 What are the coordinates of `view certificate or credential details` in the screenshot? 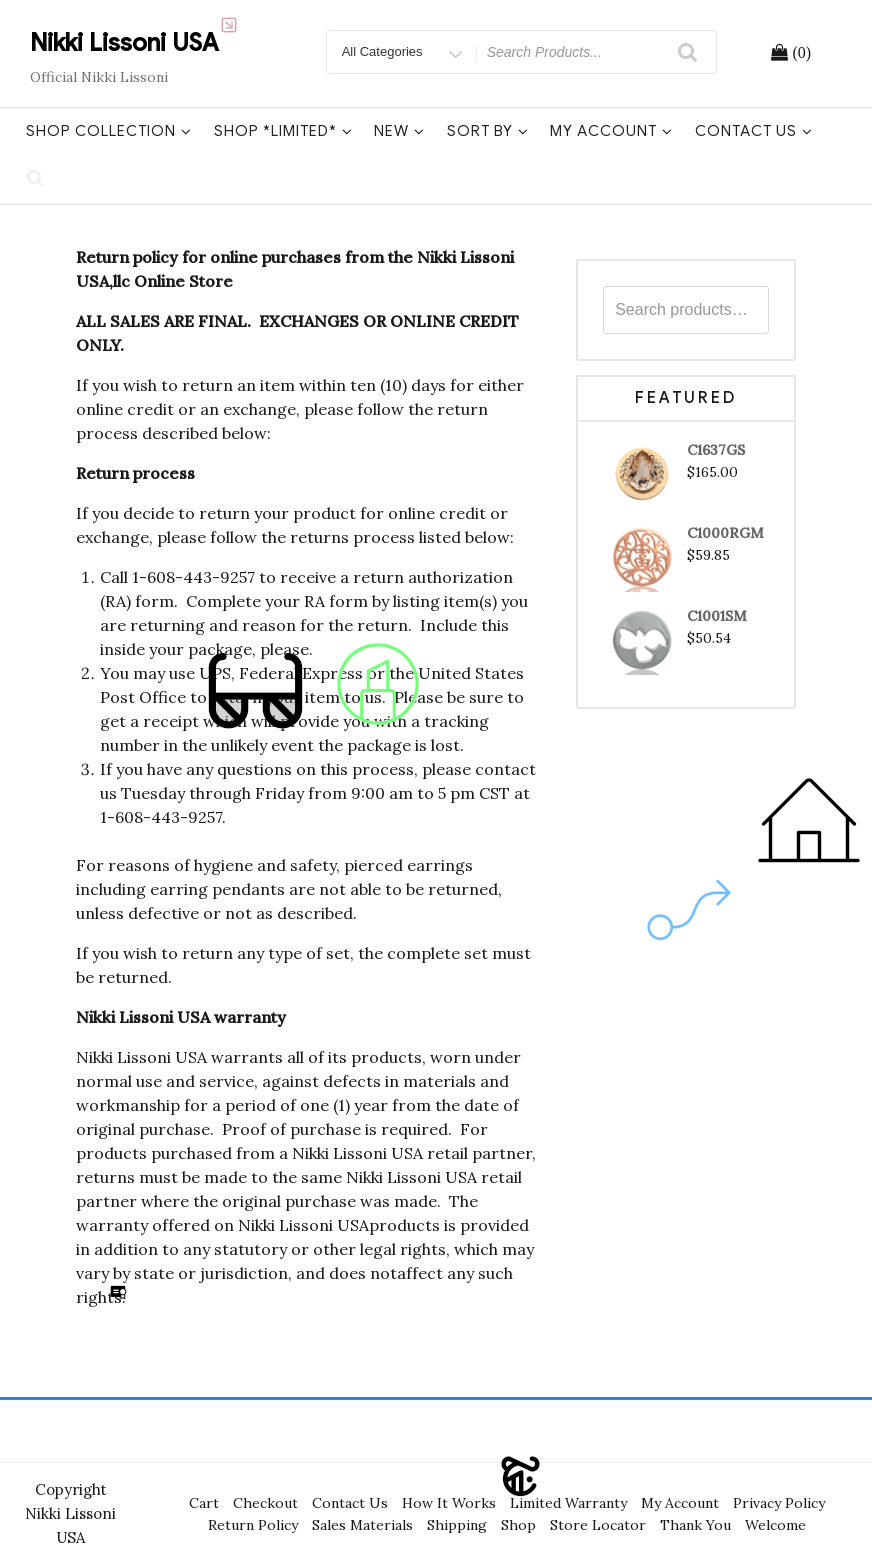 It's located at (118, 1292).